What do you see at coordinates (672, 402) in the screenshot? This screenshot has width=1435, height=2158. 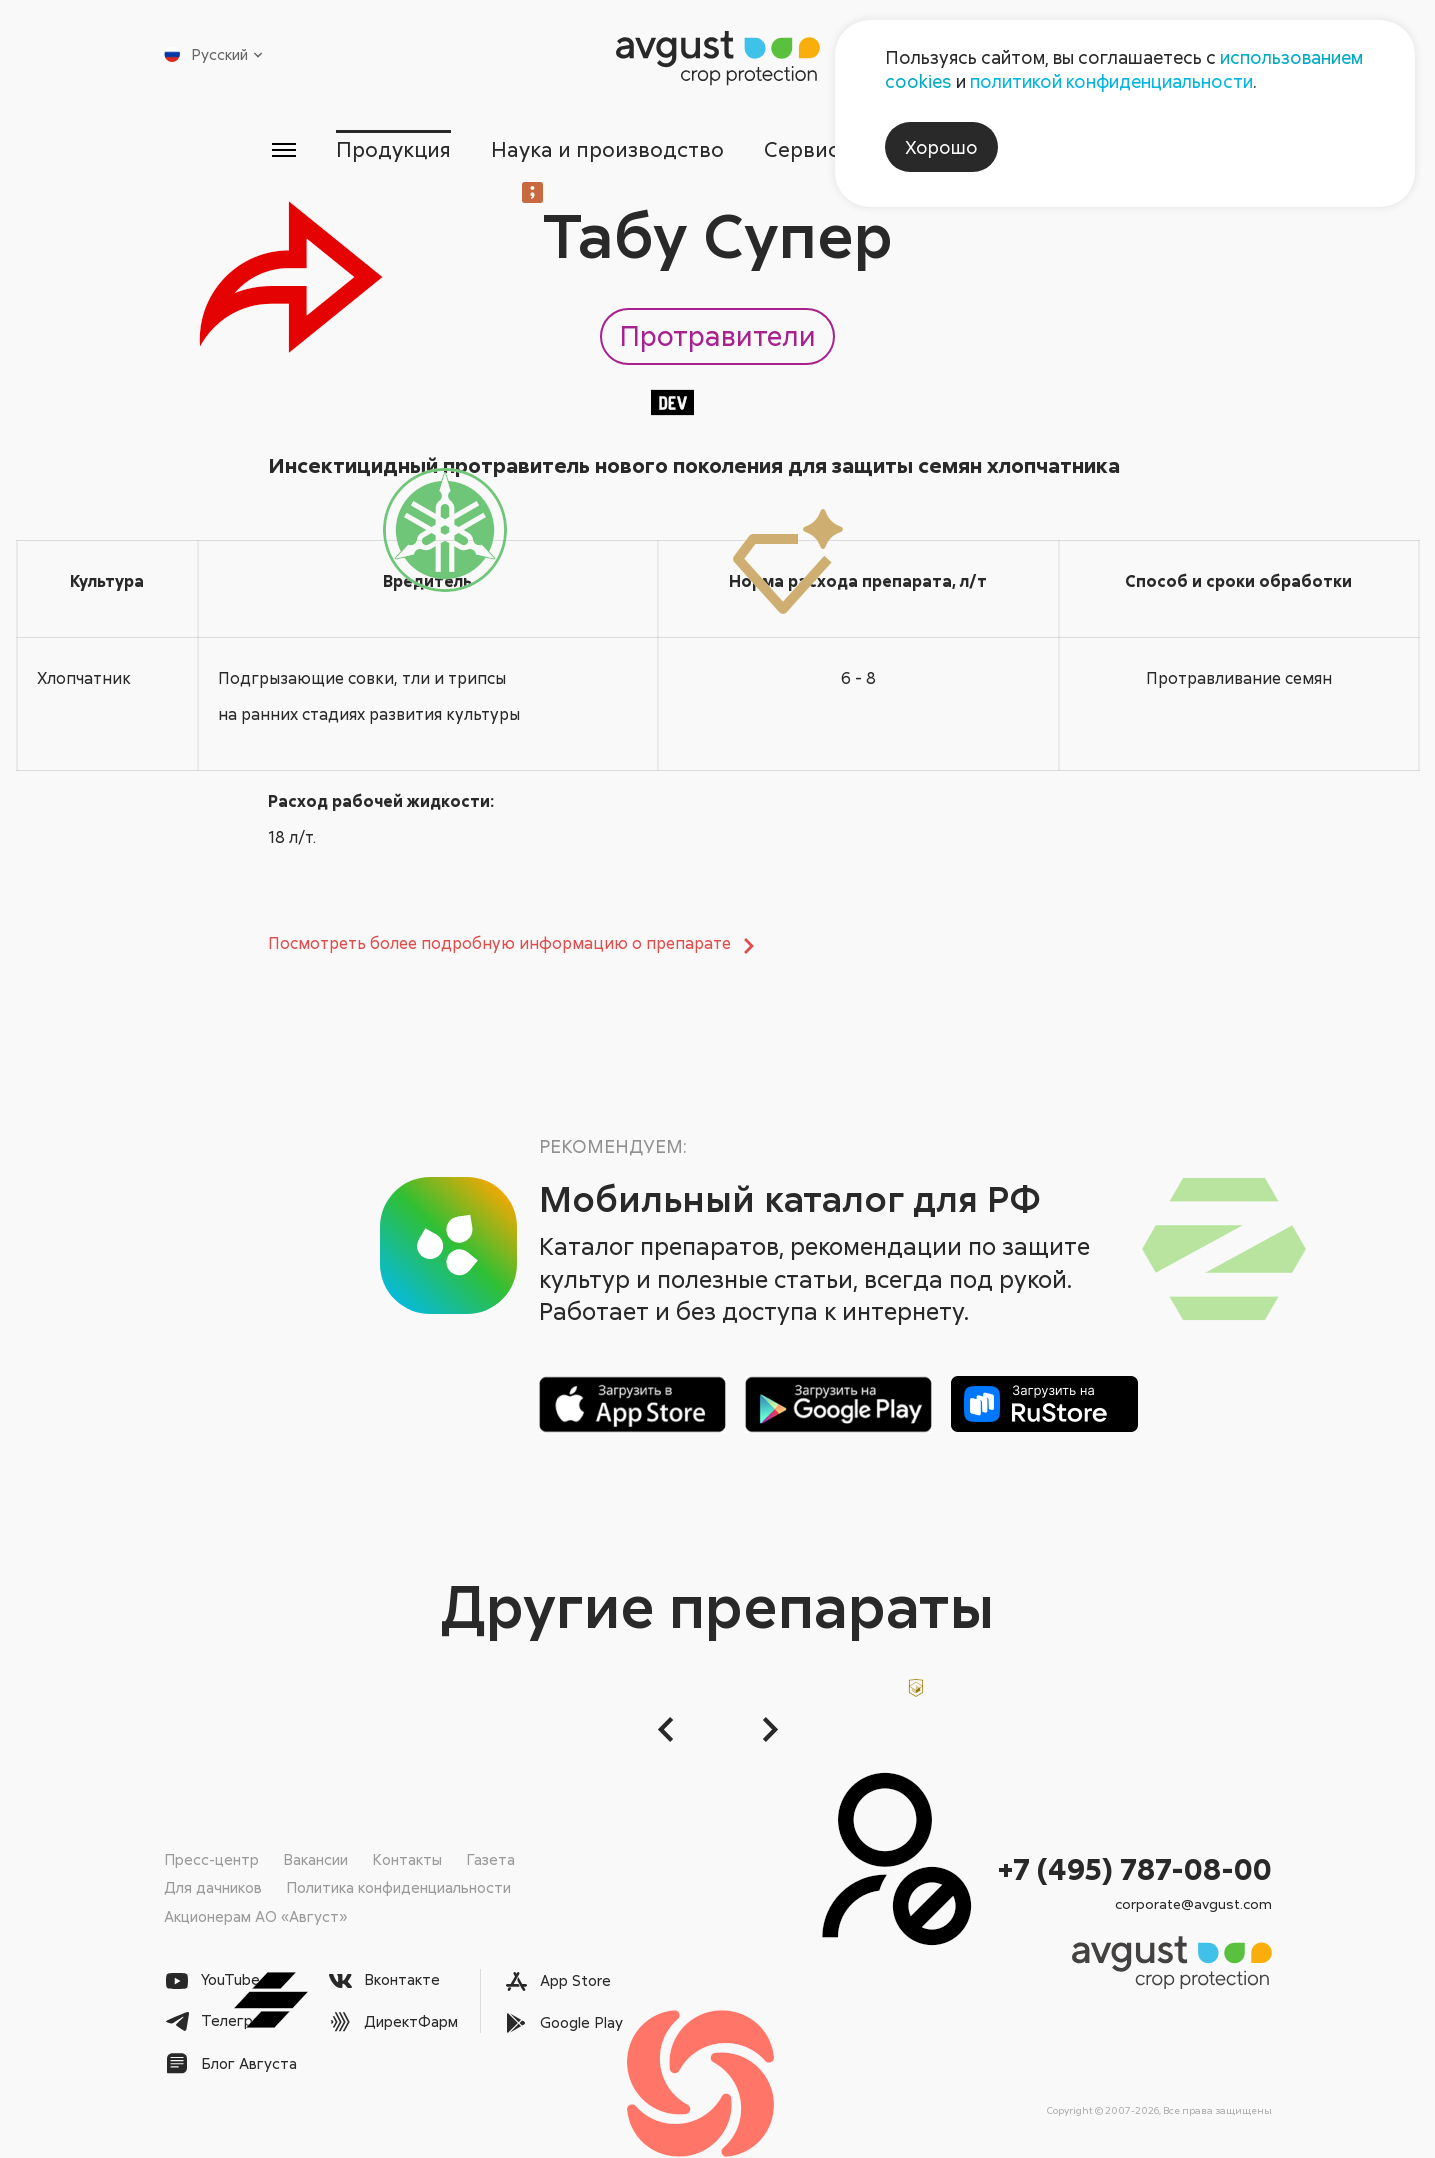 I see `visit the DEV Community platform` at bounding box center [672, 402].